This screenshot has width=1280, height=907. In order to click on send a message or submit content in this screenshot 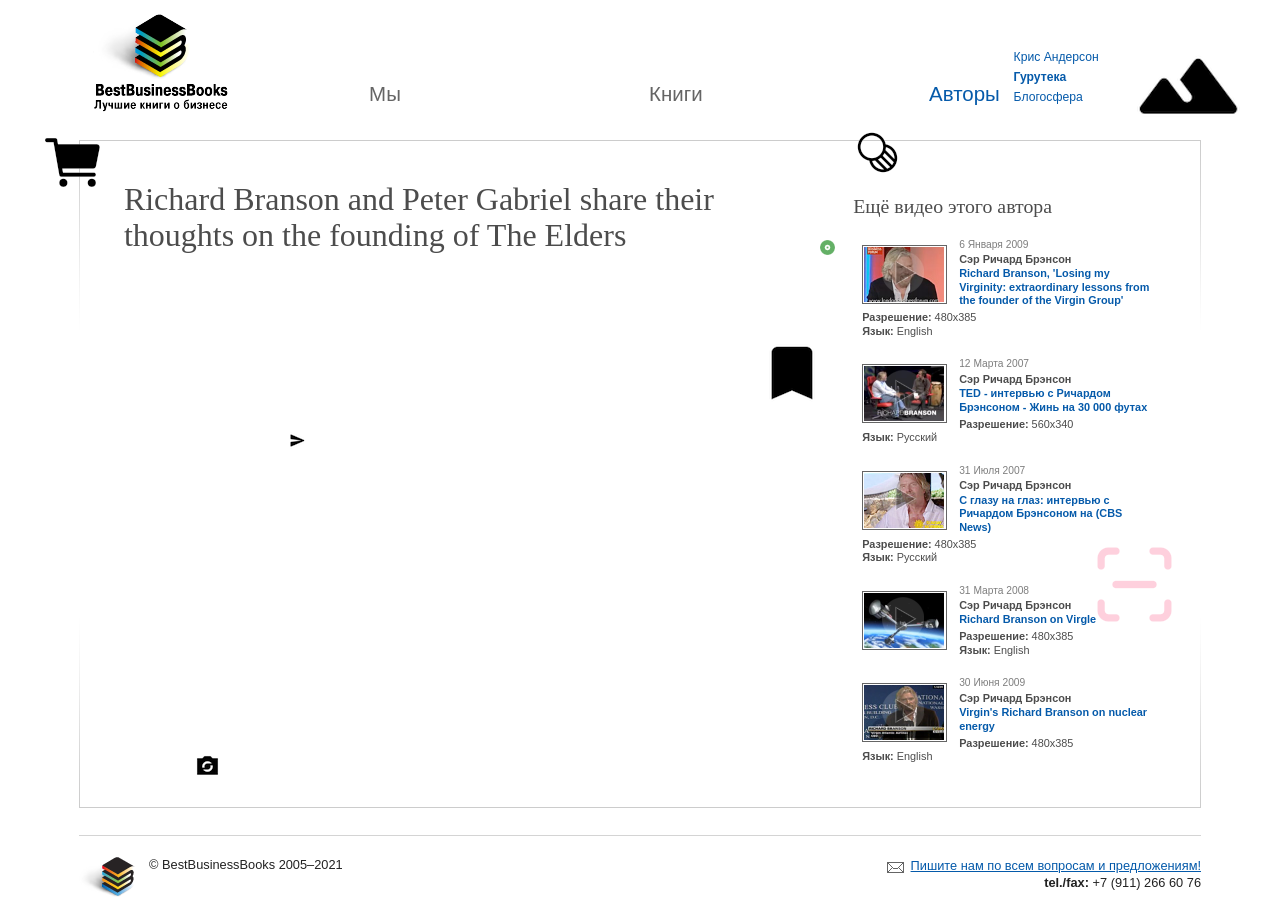, I will do `click(297, 440)`.